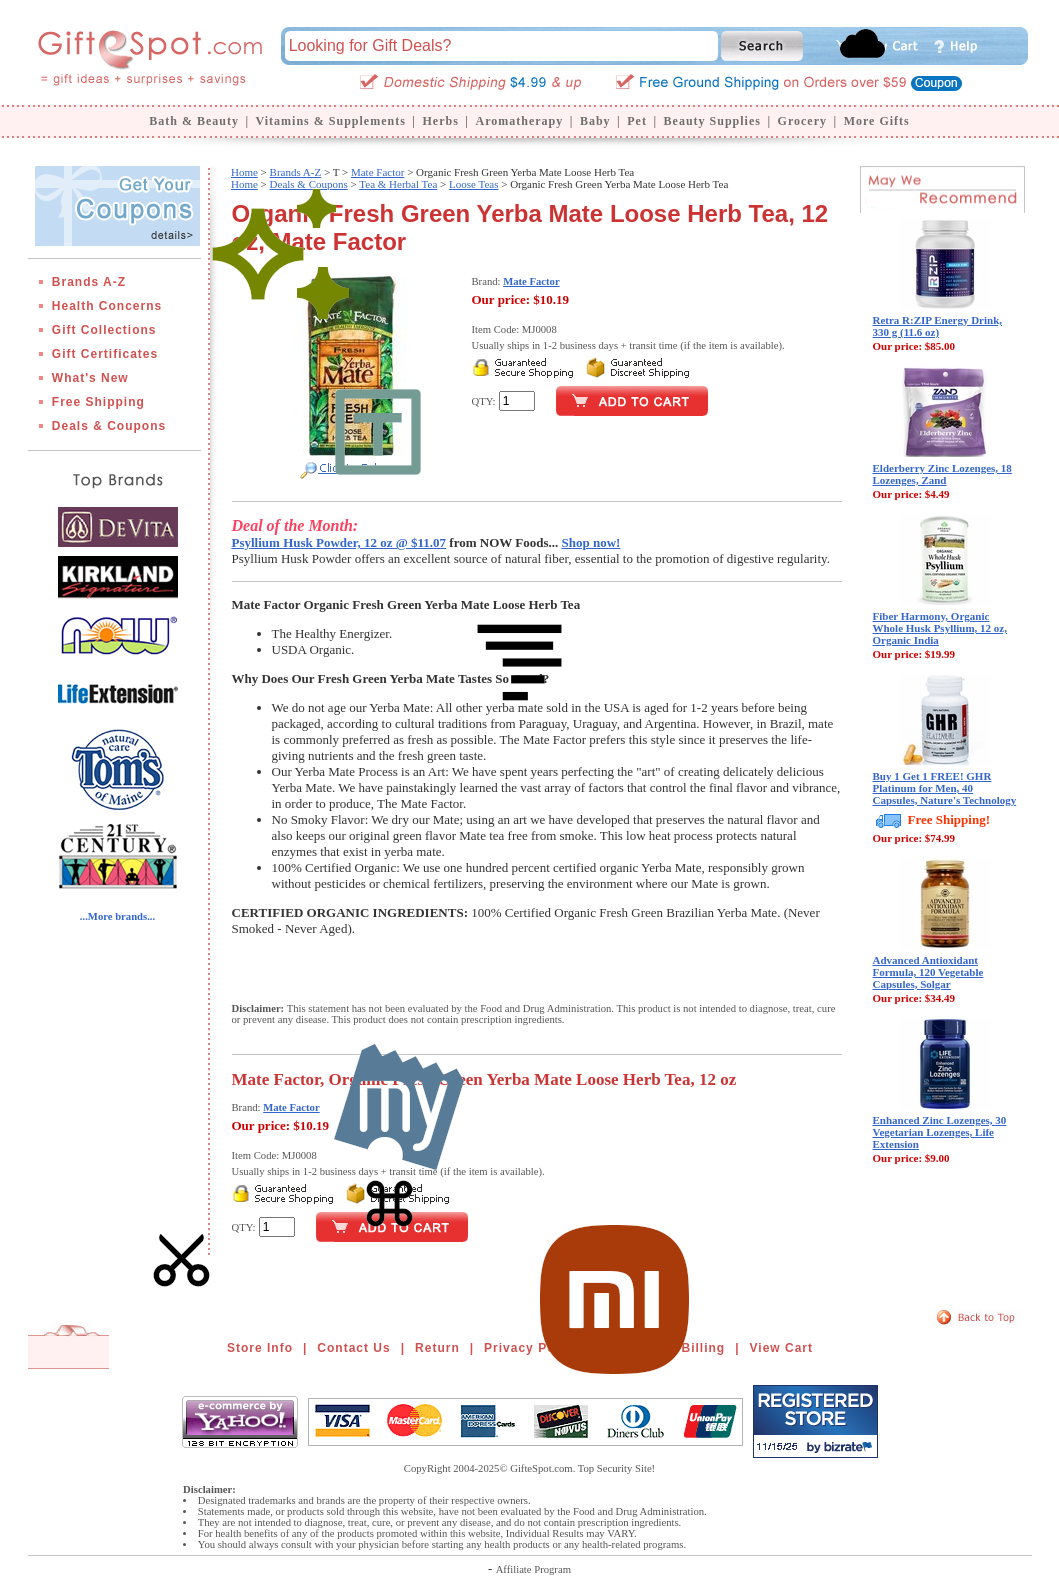 The height and width of the screenshot is (1581, 1059). What do you see at coordinates (519, 662) in the screenshot?
I see `indicates tornado or severe weather warning` at bounding box center [519, 662].